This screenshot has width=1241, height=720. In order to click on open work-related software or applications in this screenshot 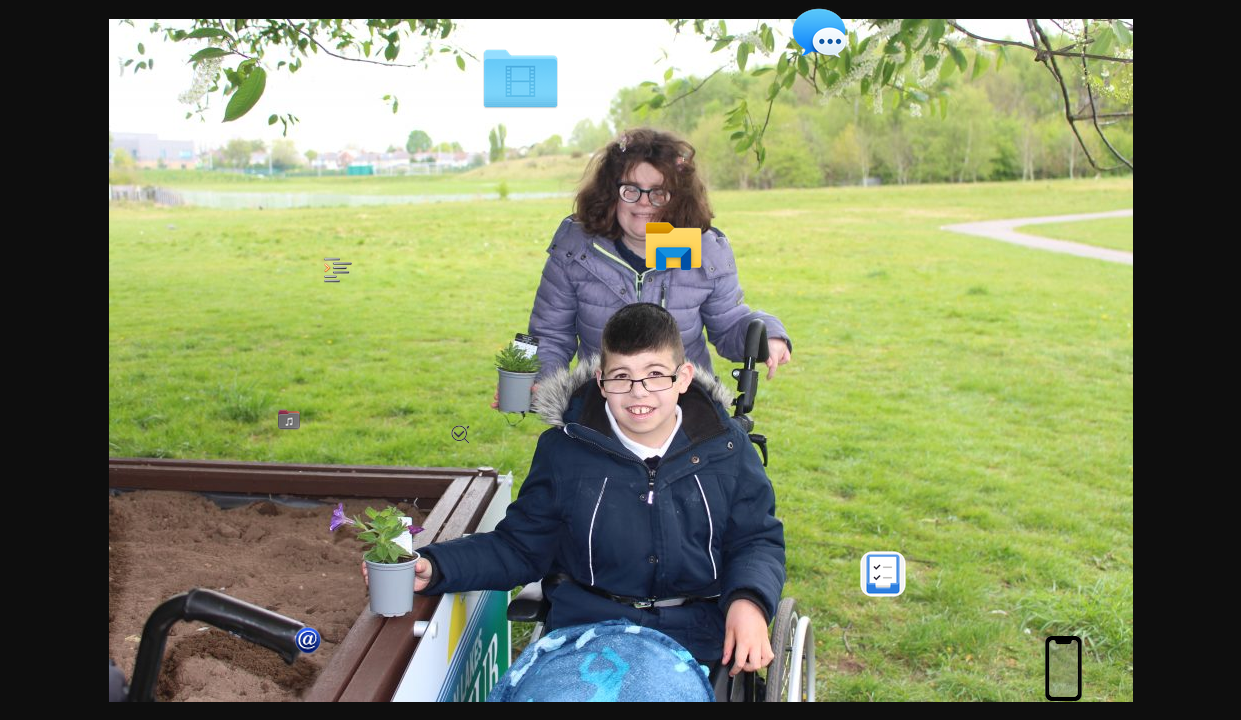, I will do `click(883, 574)`.